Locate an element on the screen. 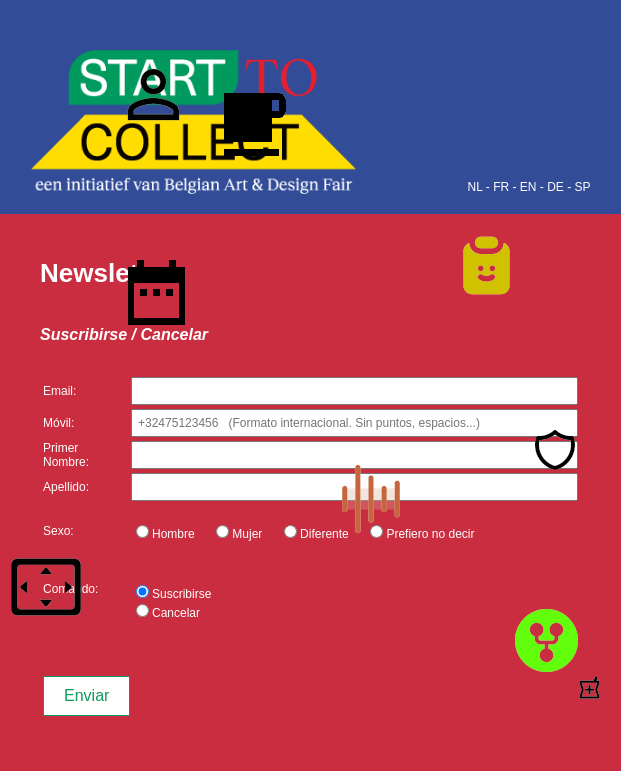 The image size is (621, 771). audio or sound visualization is located at coordinates (371, 499).